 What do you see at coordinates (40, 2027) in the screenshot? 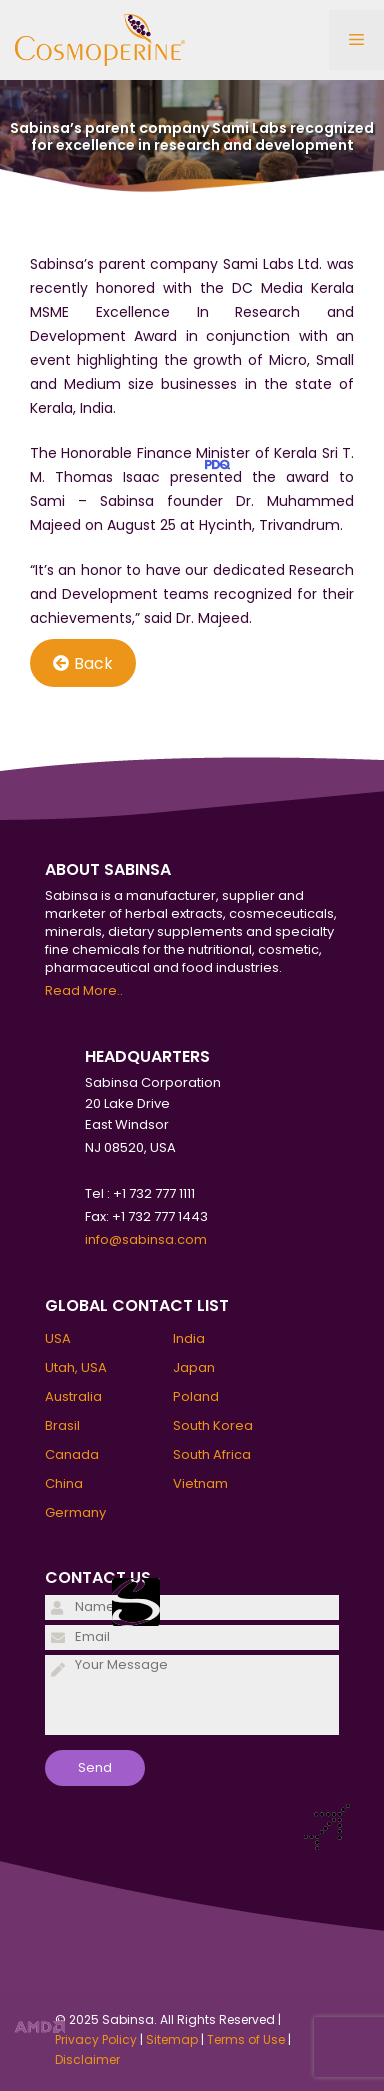
I see `AMD brand logo` at bounding box center [40, 2027].